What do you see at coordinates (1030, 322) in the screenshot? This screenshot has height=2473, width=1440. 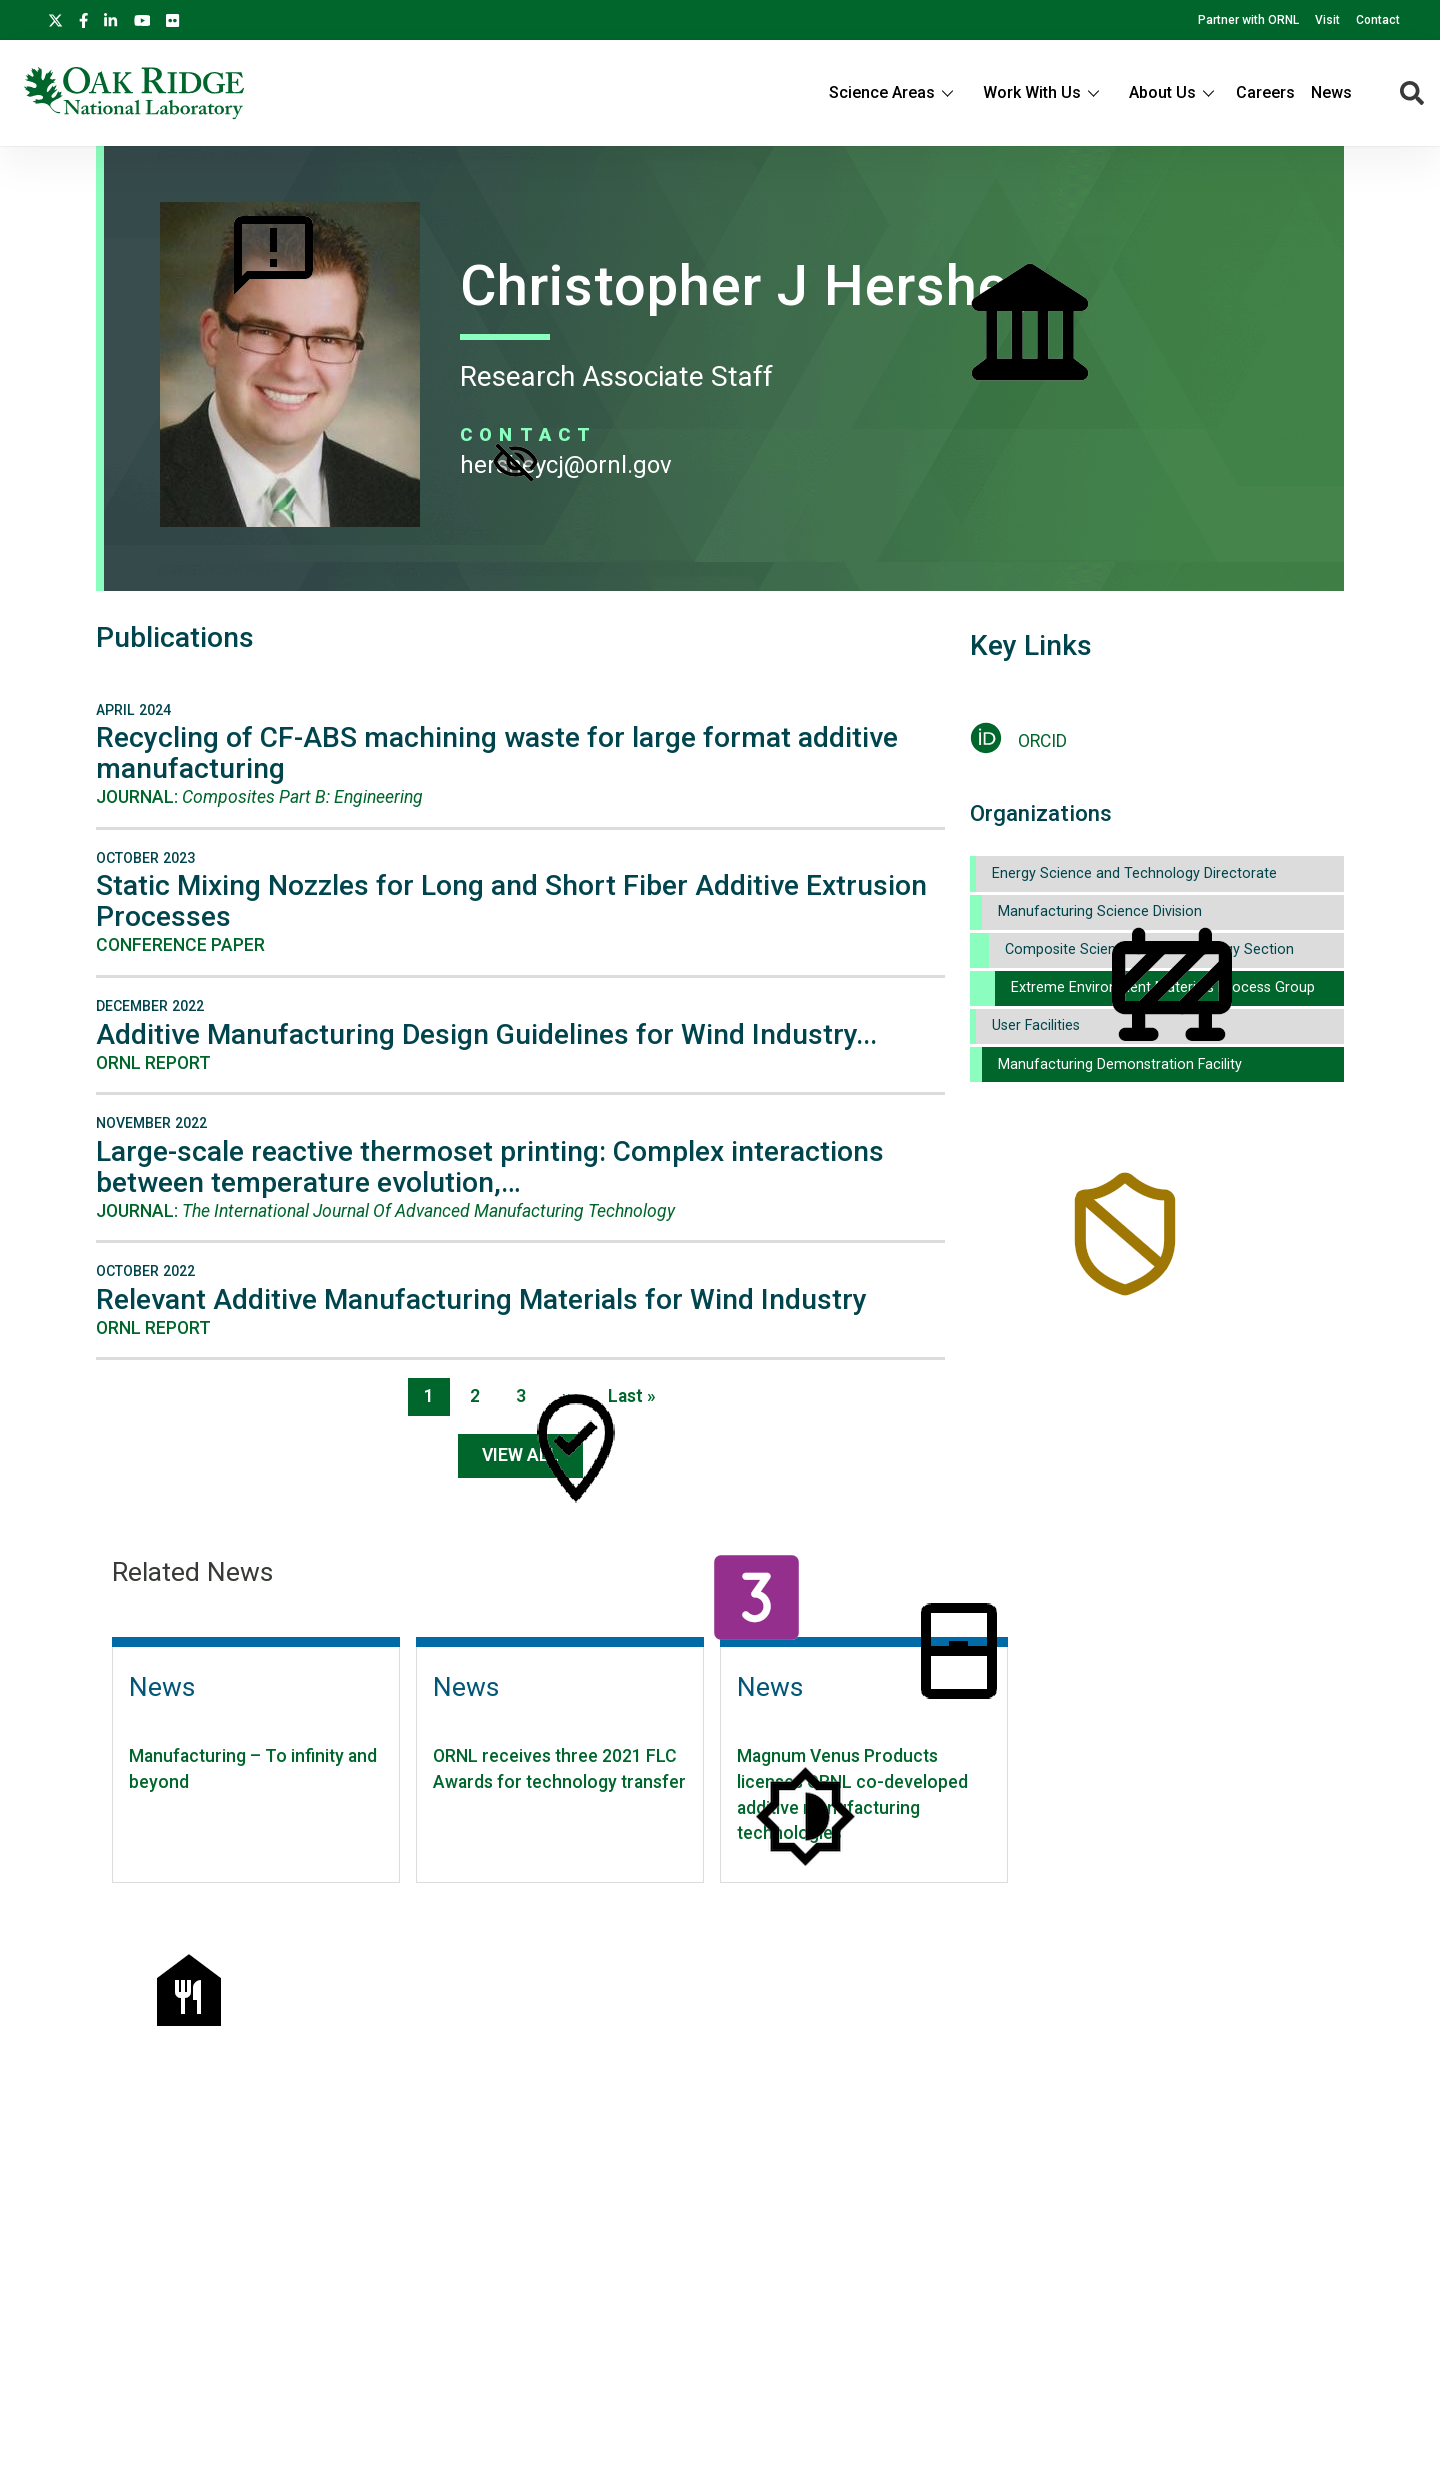 I see `view nearby landmarks or points of interest` at bounding box center [1030, 322].